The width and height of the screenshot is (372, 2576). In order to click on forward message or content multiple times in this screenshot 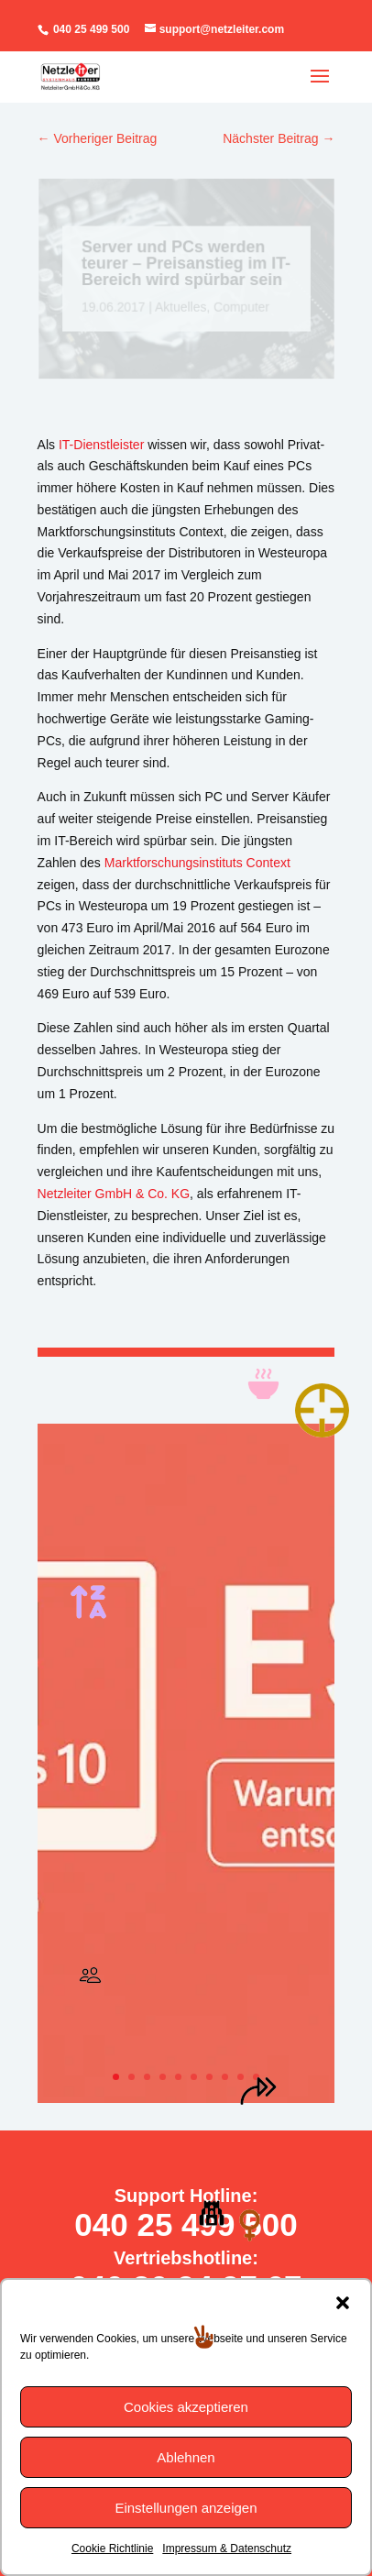, I will do `click(258, 2091)`.